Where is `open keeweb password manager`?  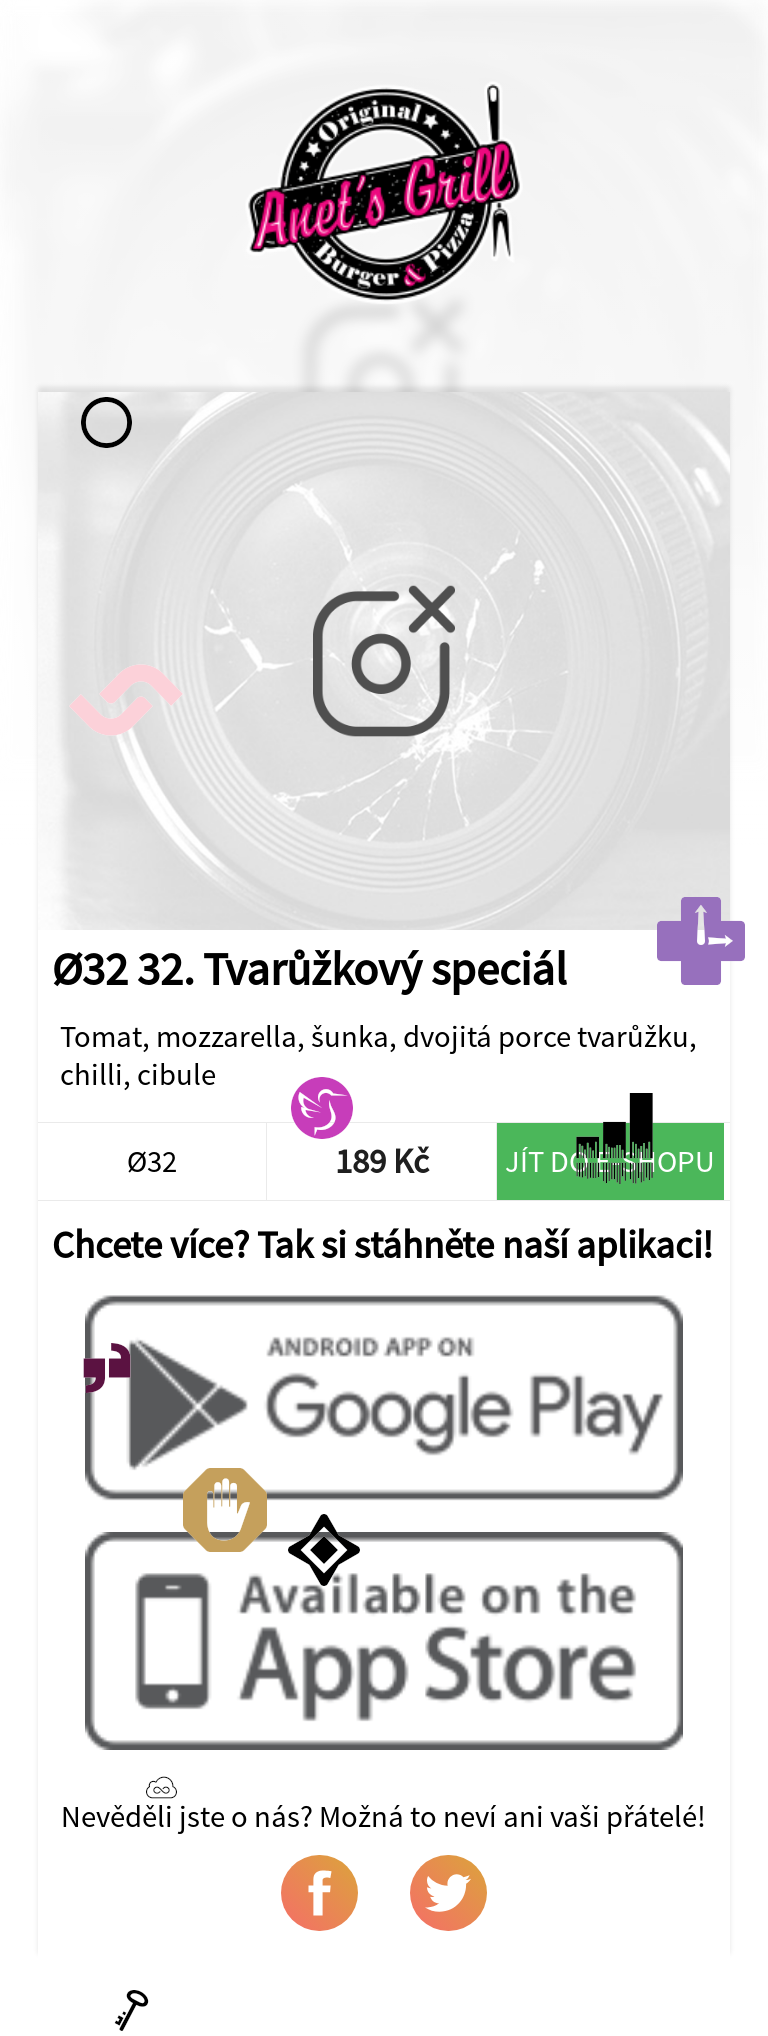
open keeweb password manager is located at coordinates (131, 2010).